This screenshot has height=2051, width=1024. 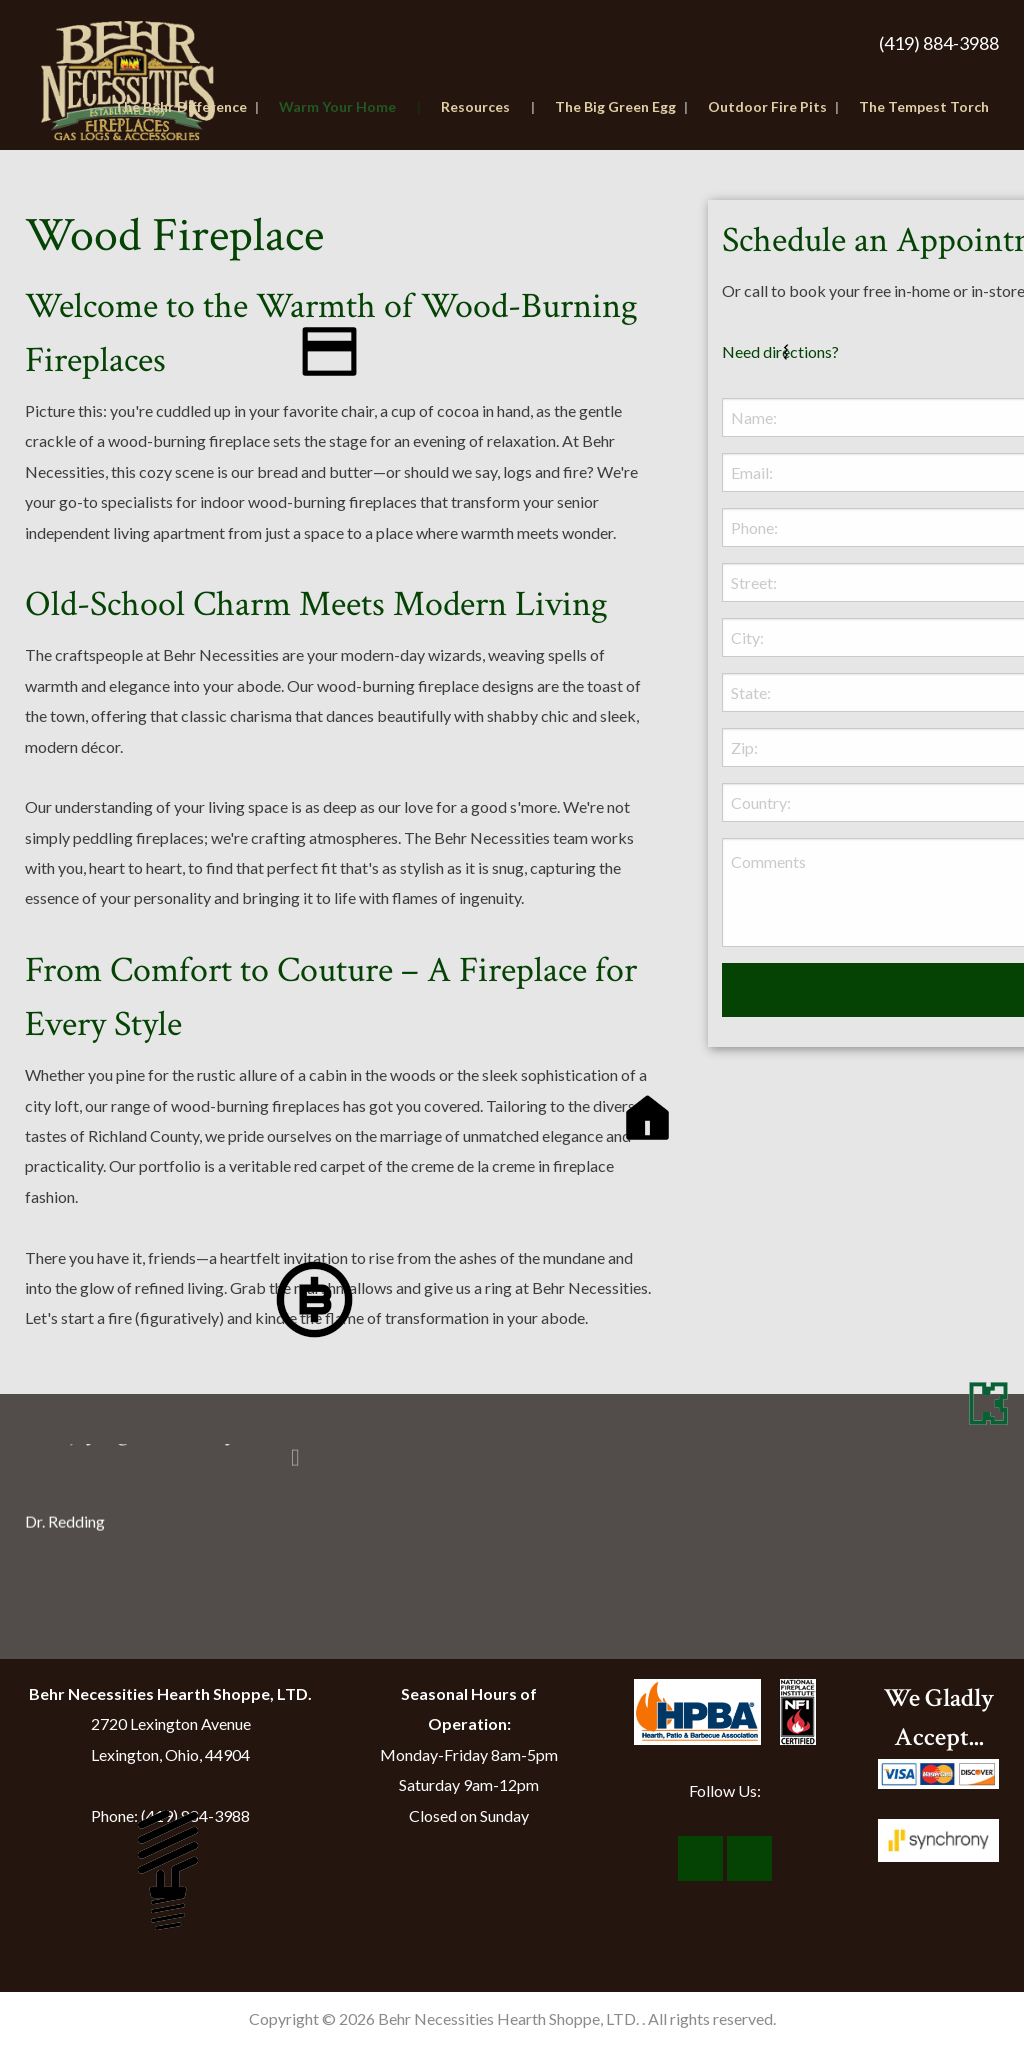 I want to click on access bitcoin wallet or cryptocurrency features, so click(x=314, y=1299).